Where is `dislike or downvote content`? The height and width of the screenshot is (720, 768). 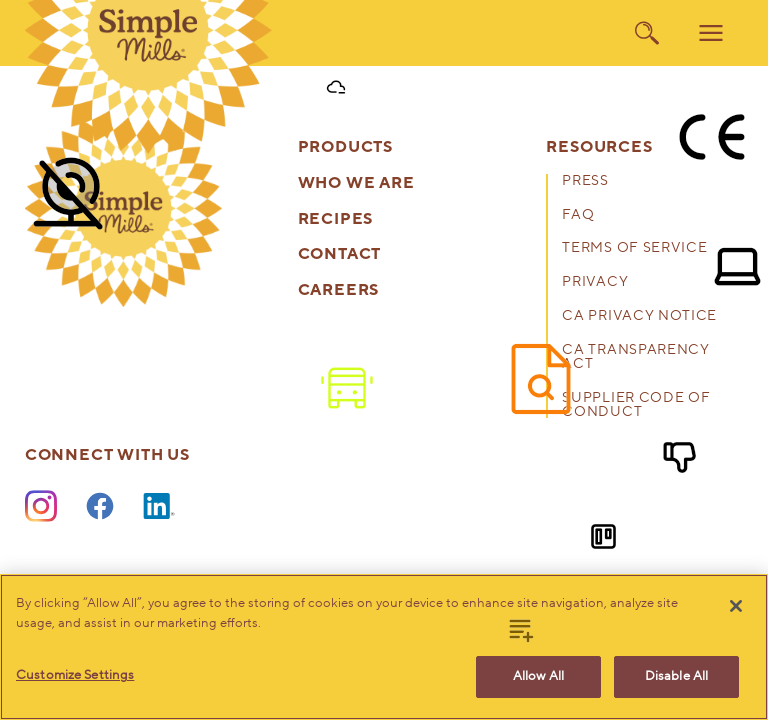 dislike or downvote content is located at coordinates (680, 457).